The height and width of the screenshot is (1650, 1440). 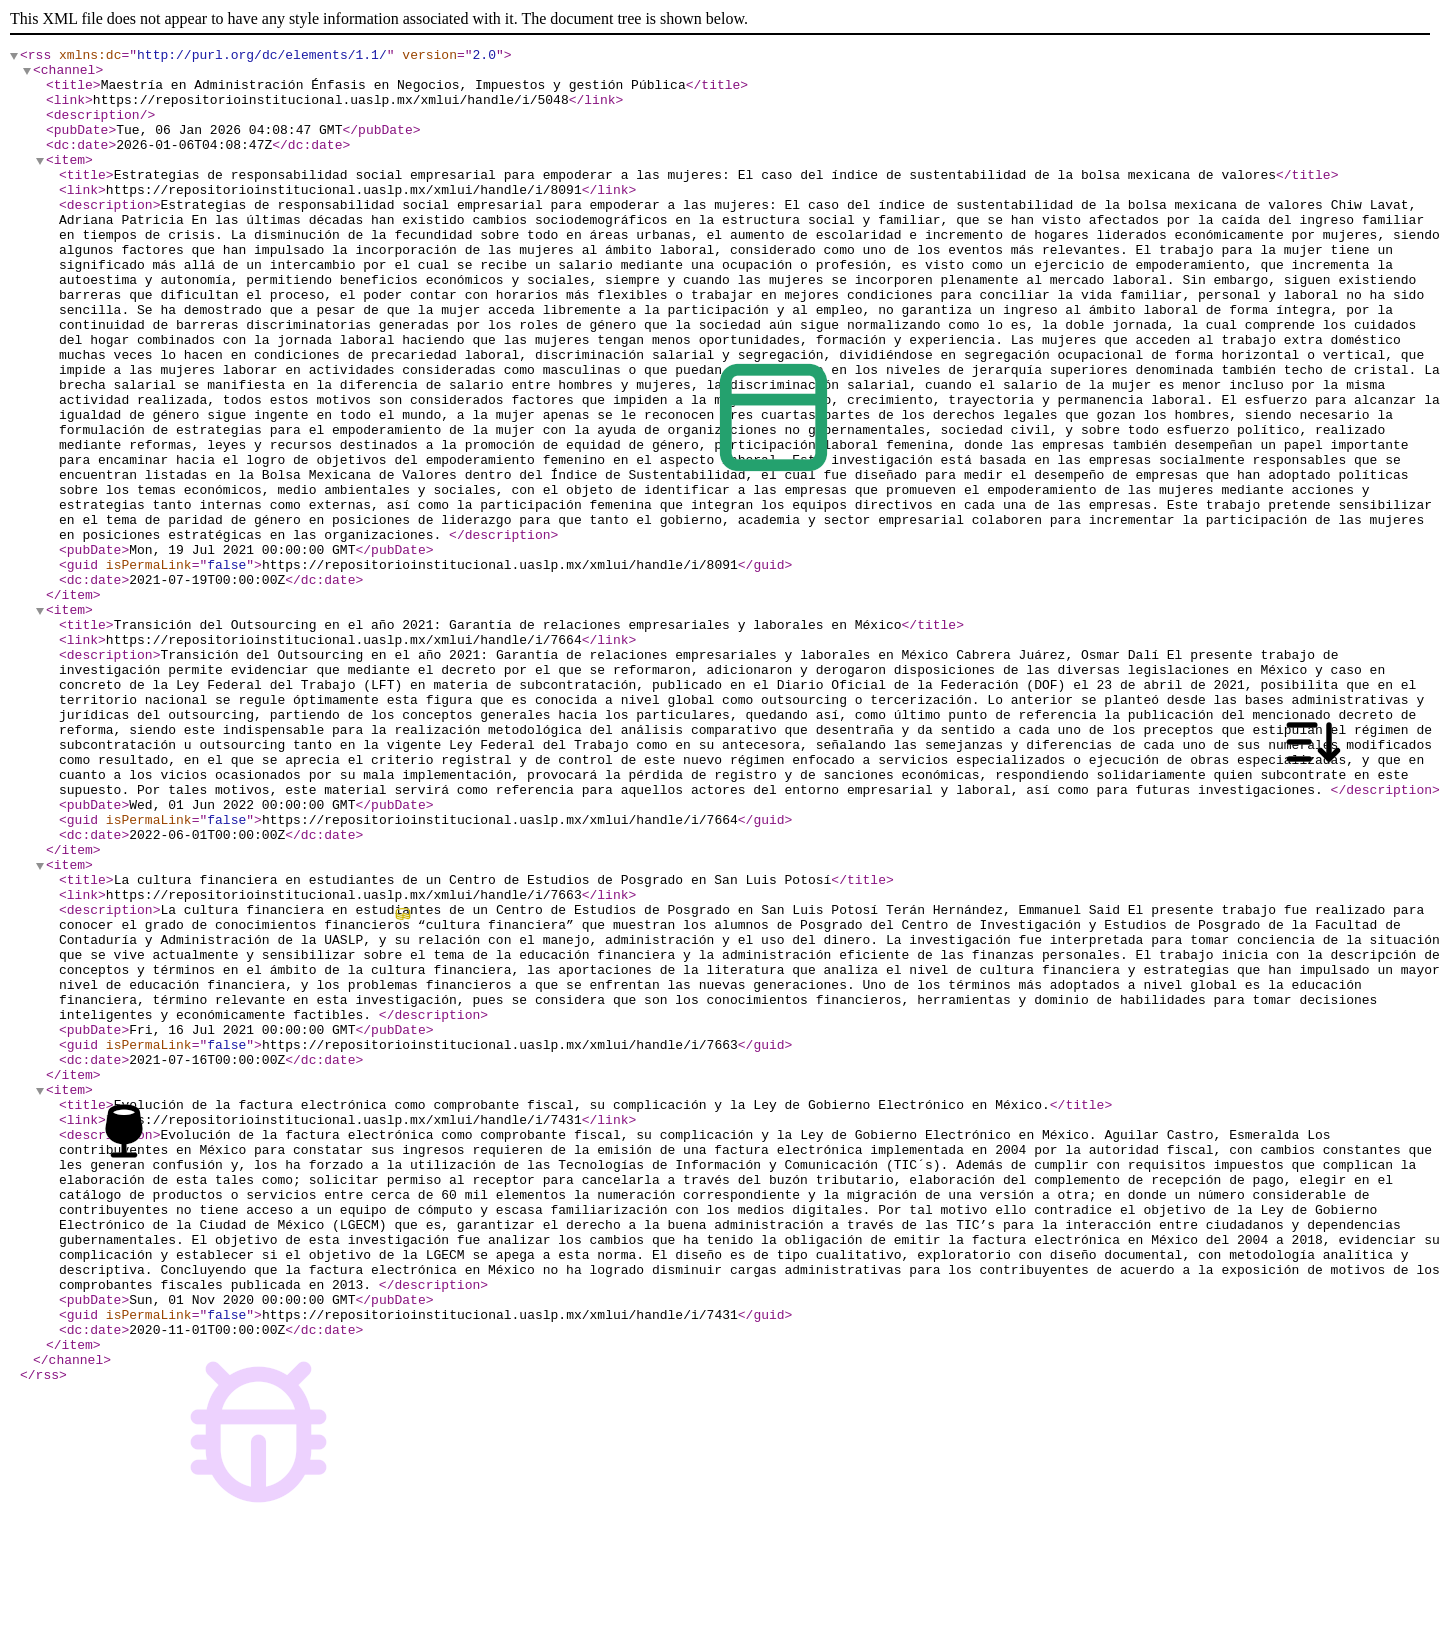 I want to click on CakePHP framework logo, so click(x=403, y=914).